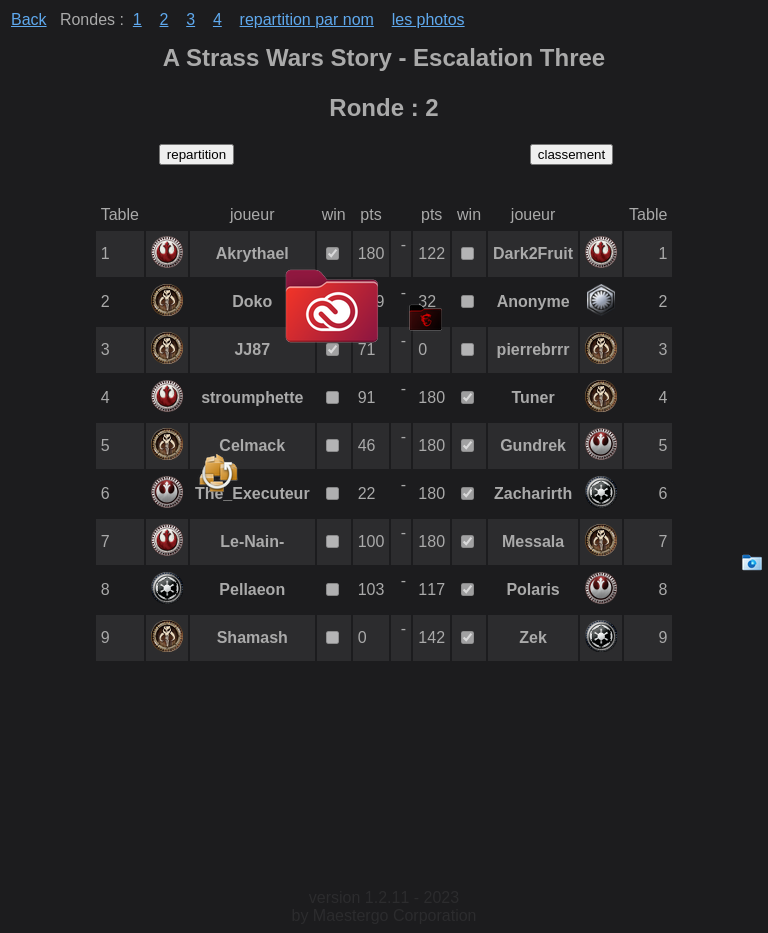 Image resolution: width=768 pixels, height=933 pixels. What do you see at coordinates (425, 318) in the screenshot?
I see `open msi-branded files folder` at bounding box center [425, 318].